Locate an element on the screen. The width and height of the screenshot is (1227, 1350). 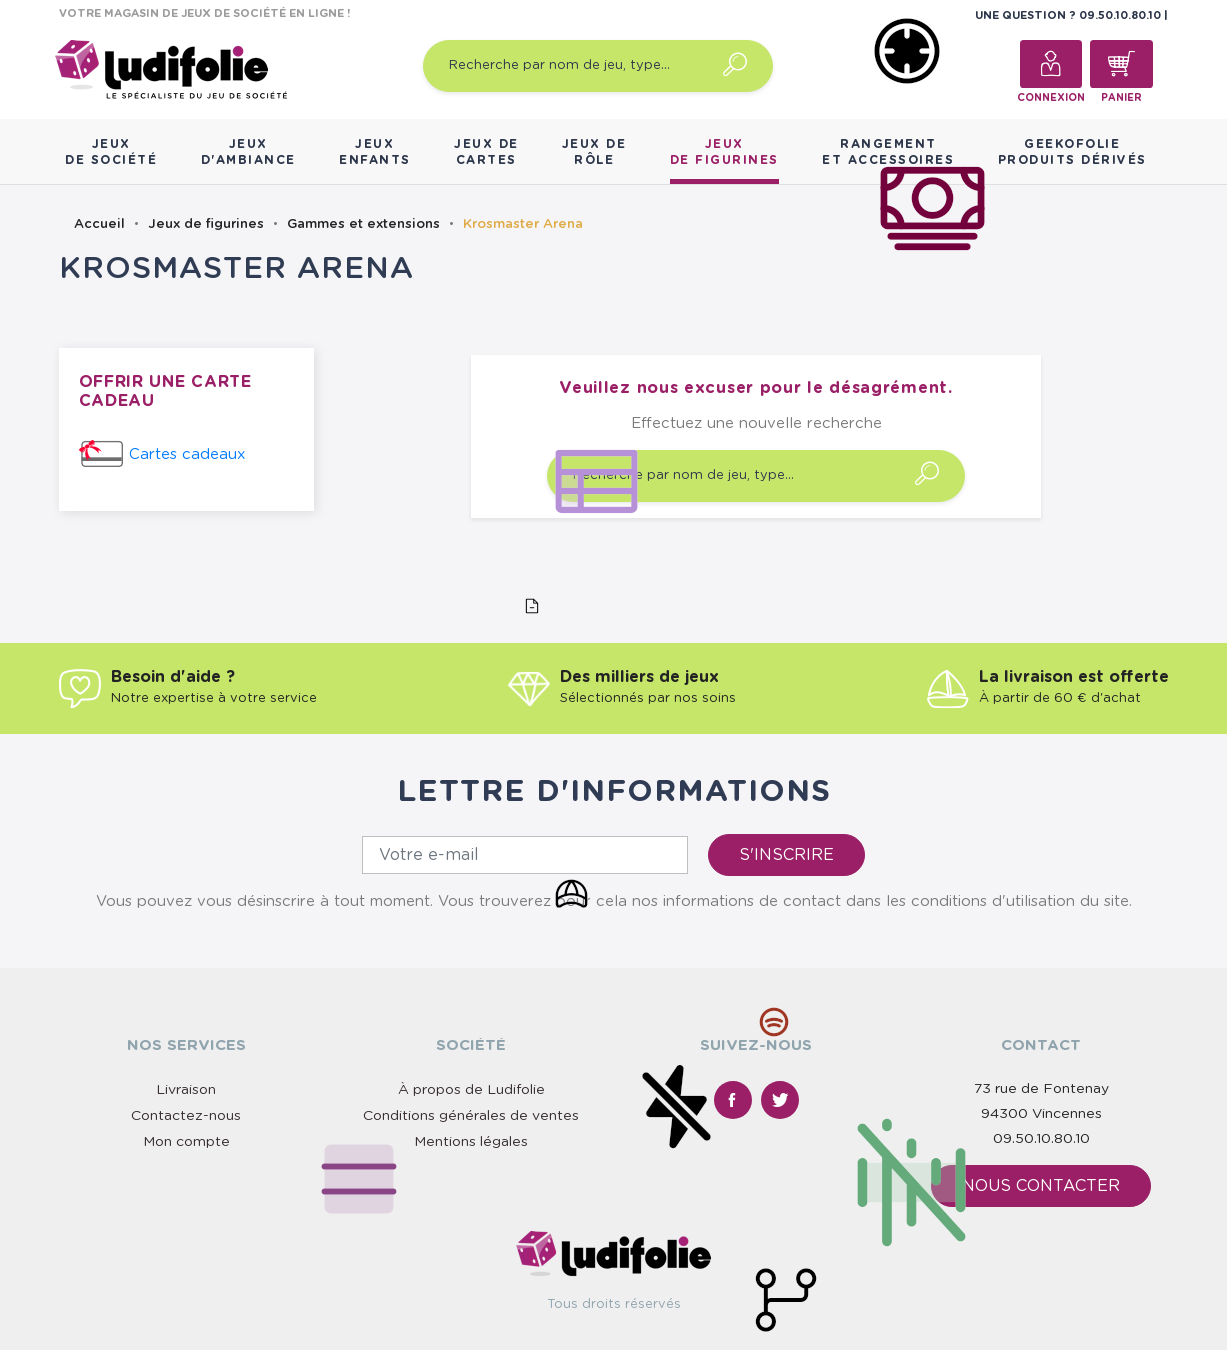
browse hats or headwear category is located at coordinates (571, 895).